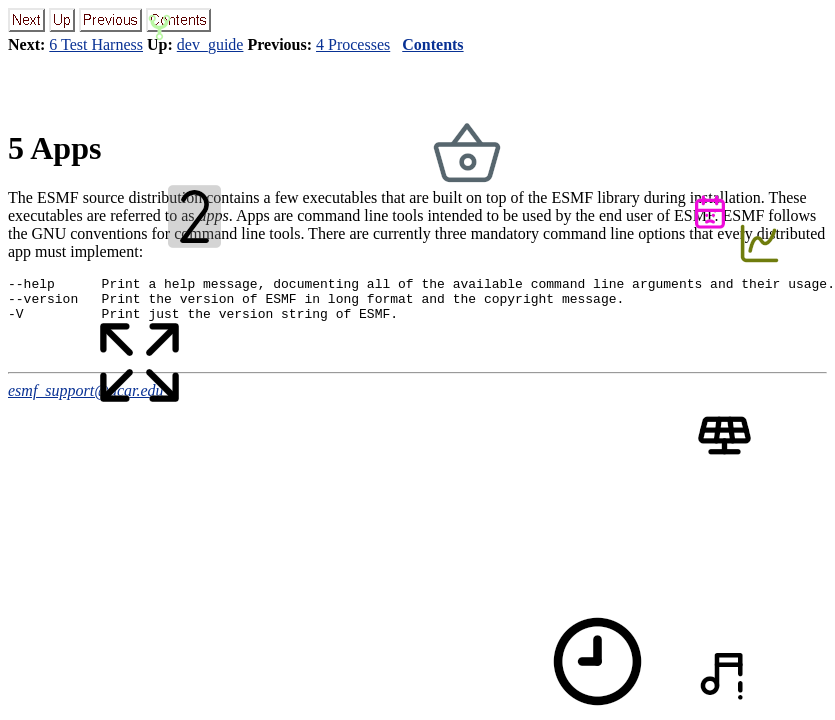  What do you see at coordinates (759, 243) in the screenshot?
I see `view trend data with smooth curve visualization` at bounding box center [759, 243].